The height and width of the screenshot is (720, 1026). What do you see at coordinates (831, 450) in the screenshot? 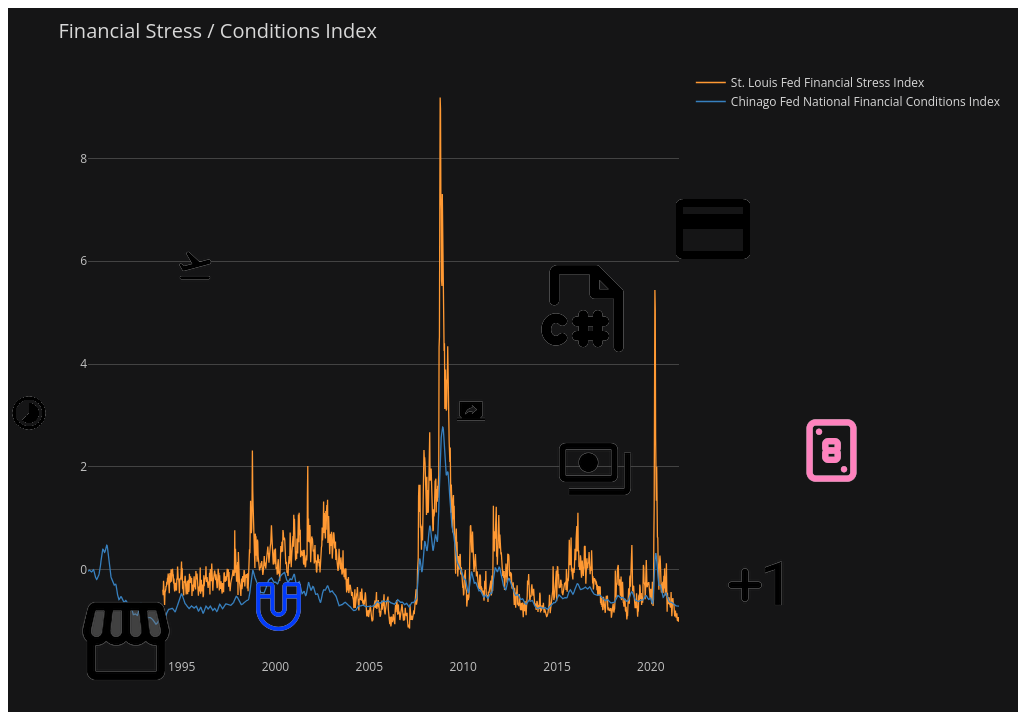
I see `playing card with number 8` at bounding box center [831, 450].